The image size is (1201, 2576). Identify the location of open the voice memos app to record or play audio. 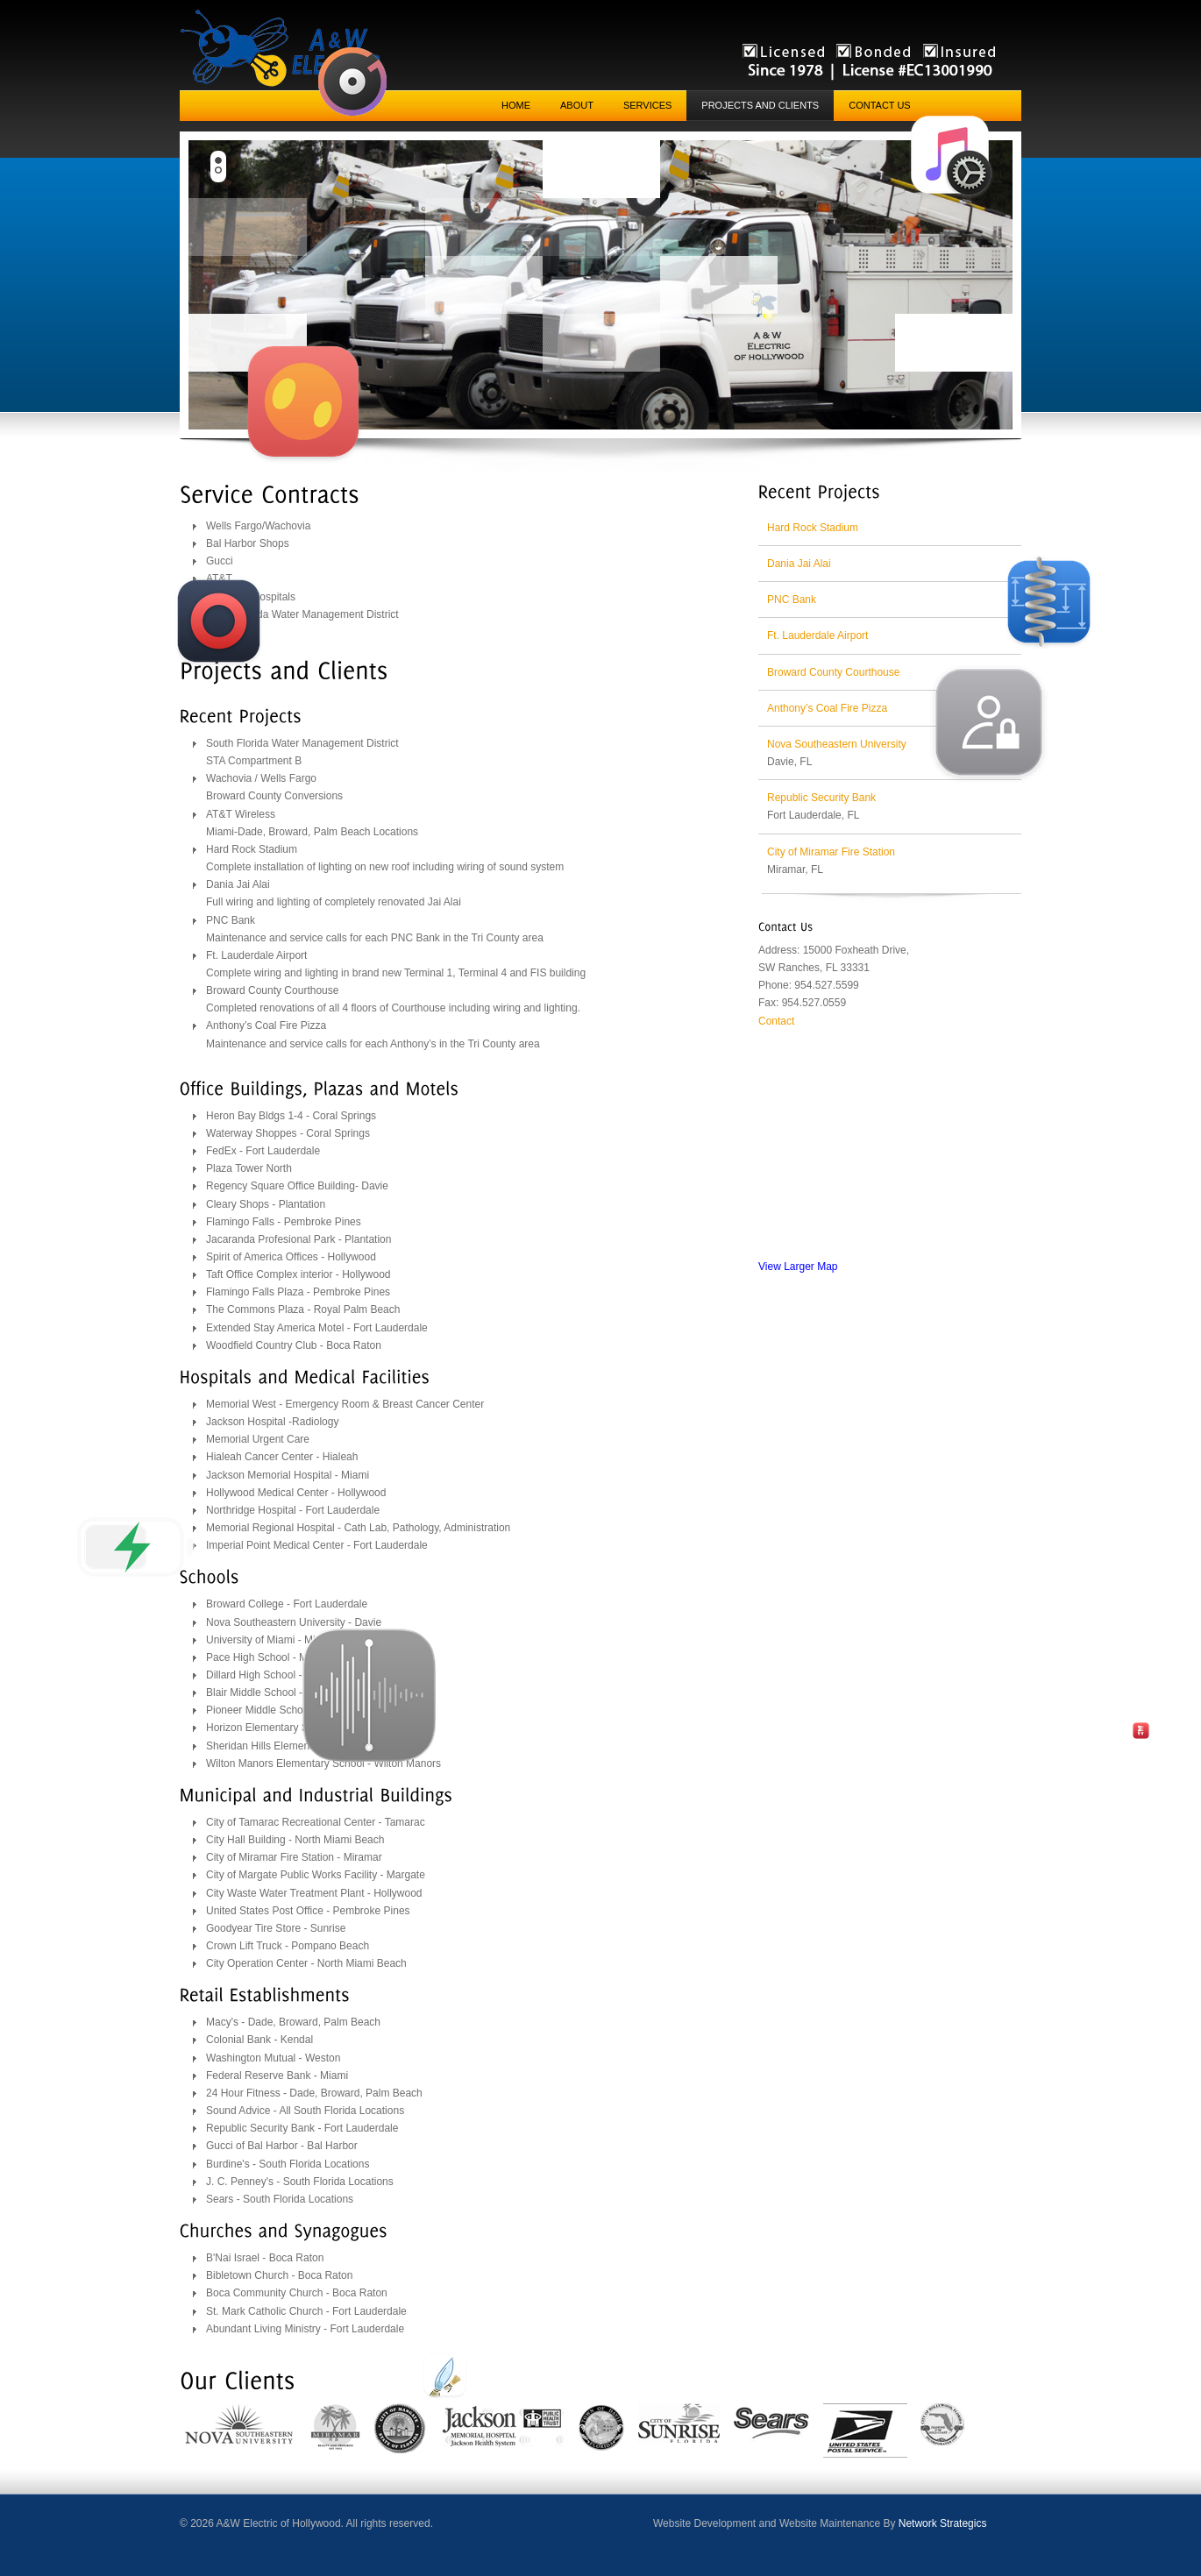
(369, 1695).